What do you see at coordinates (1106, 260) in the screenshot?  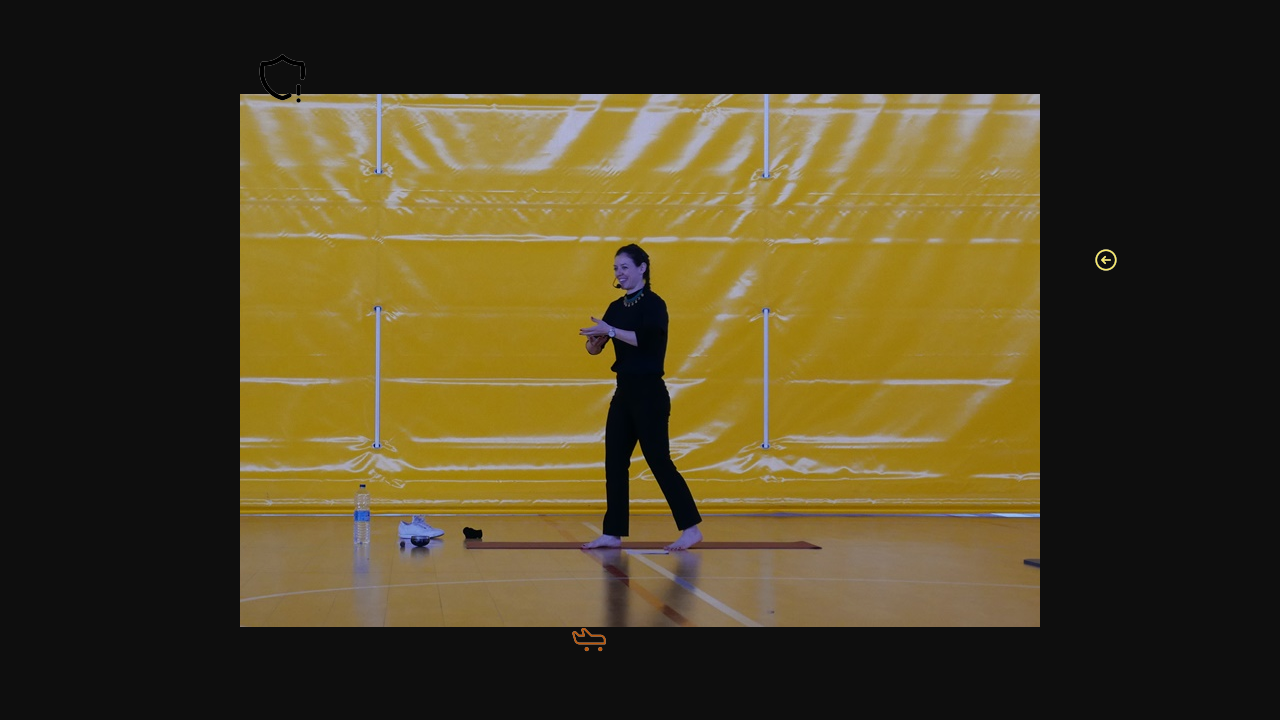 I see `go back to the previous screen` at bounding box center [1106, 260].